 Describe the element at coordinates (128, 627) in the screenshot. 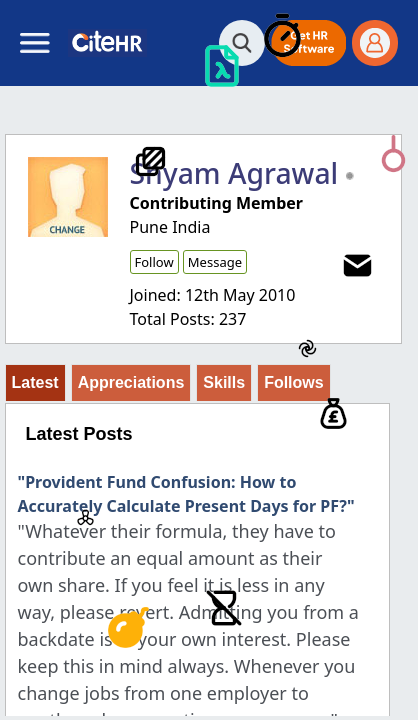

I see `delete all data or perform destructive action` at that location.